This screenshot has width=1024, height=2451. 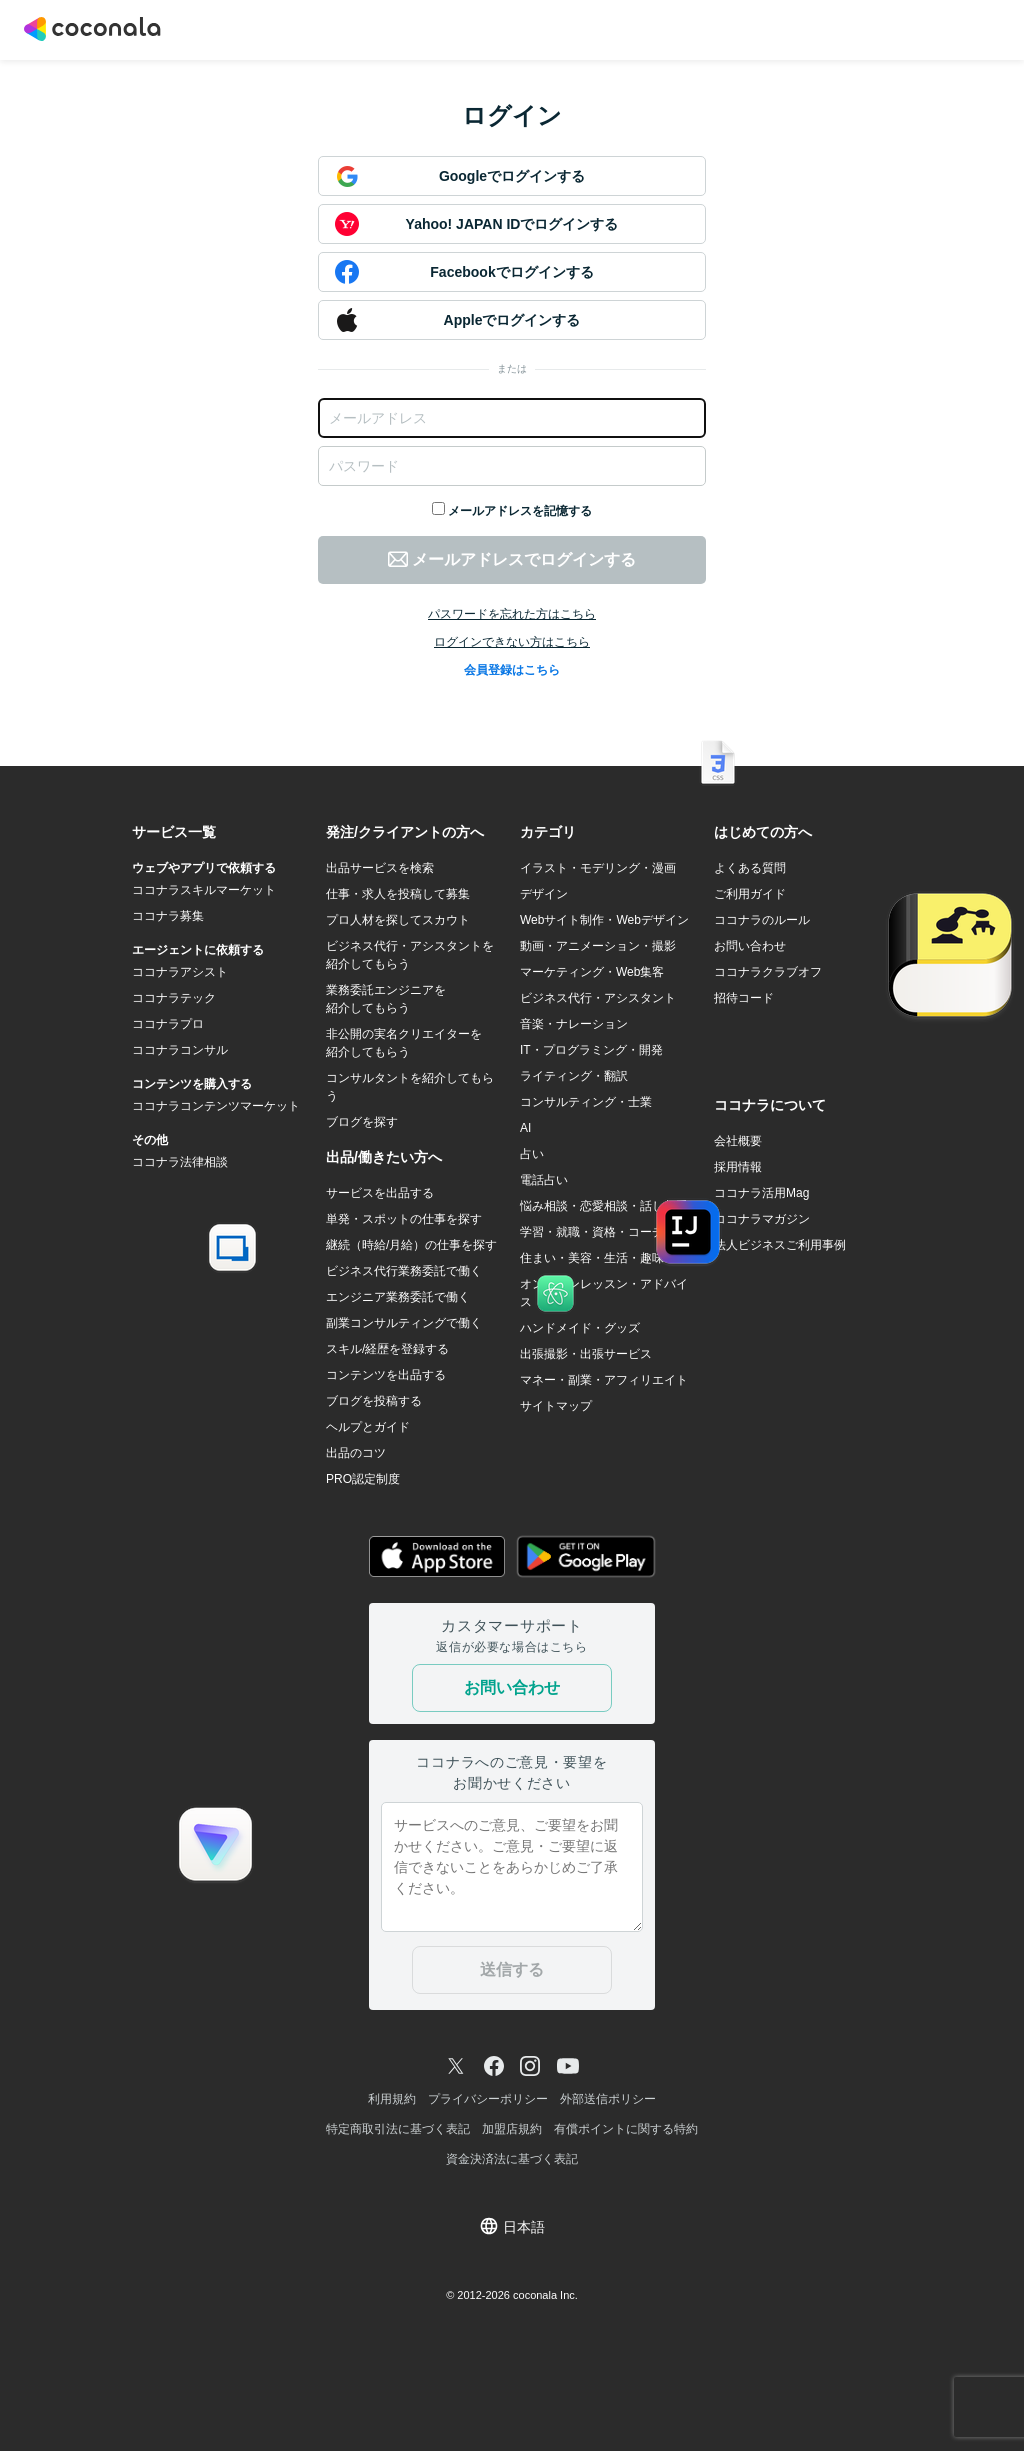 What do you see at coordinates (950, 955) in the screenshot?
I see `open the manuals app` at bounding box center [950, 955].